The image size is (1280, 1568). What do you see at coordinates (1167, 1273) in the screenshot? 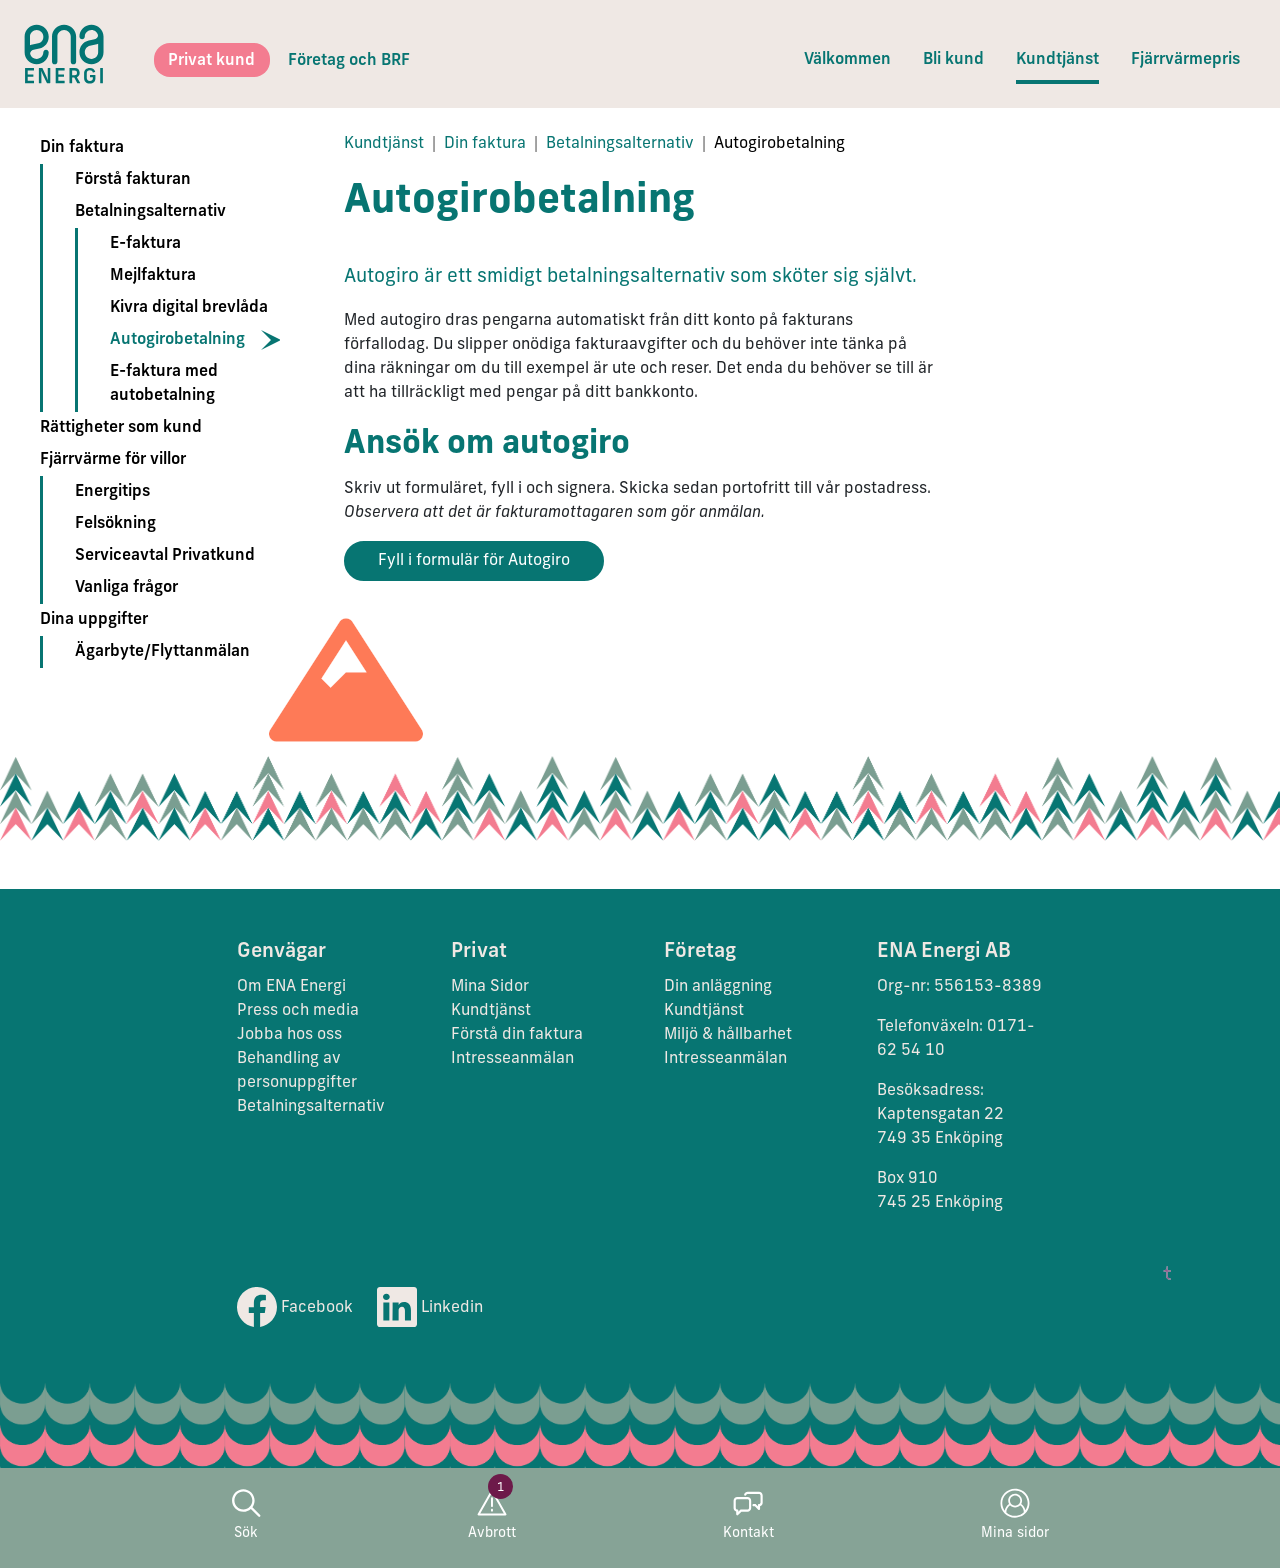
I see `open tumblr app` at bounding box center [1167, 1273].